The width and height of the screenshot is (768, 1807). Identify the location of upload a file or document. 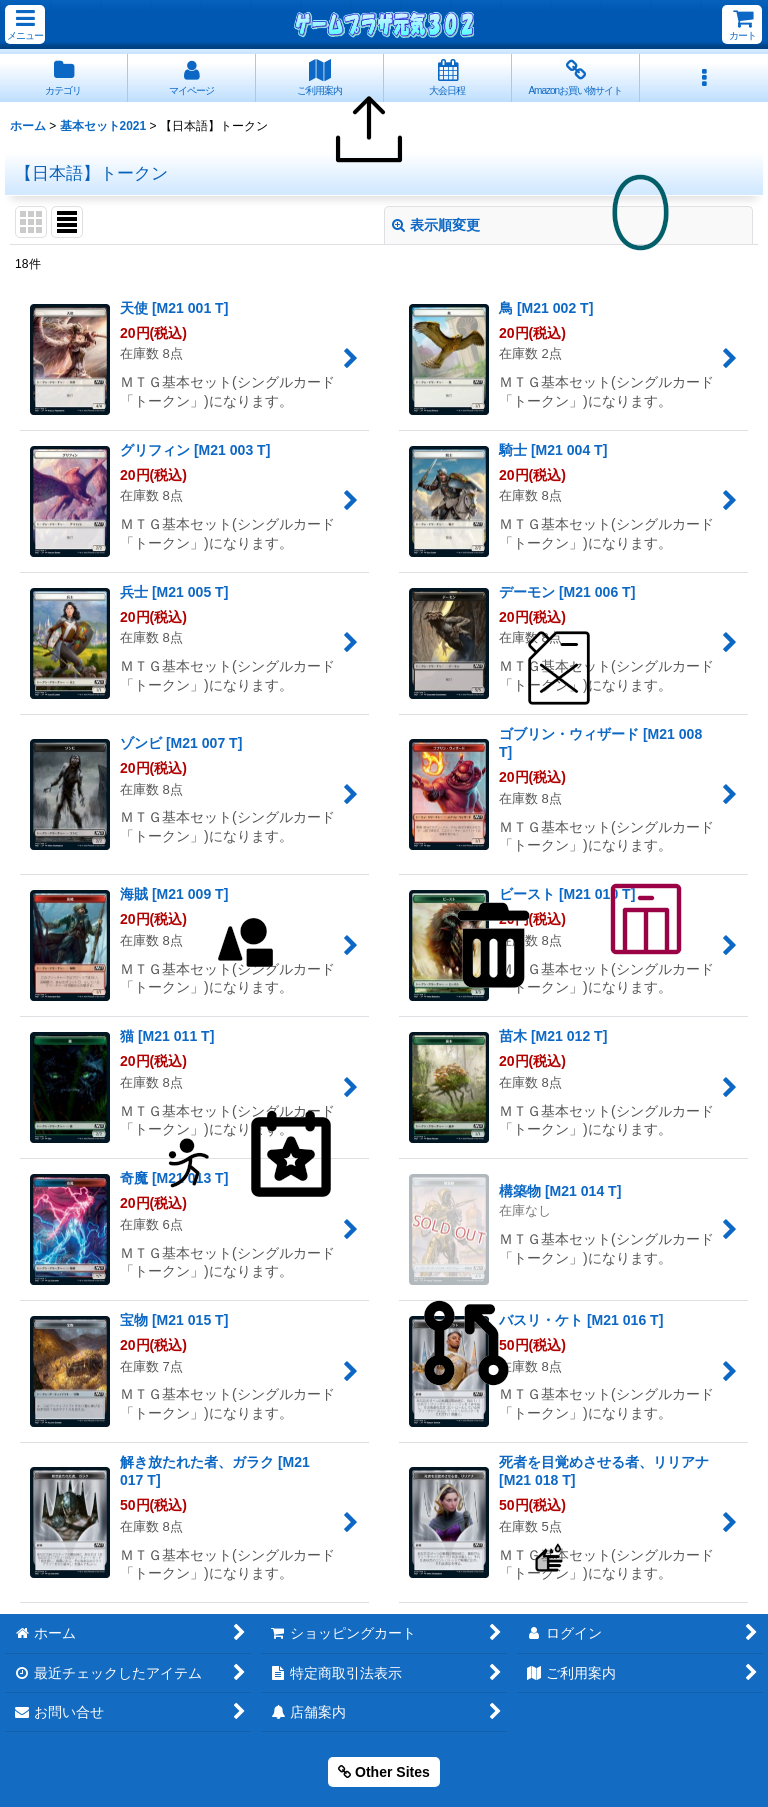
(369, 132).